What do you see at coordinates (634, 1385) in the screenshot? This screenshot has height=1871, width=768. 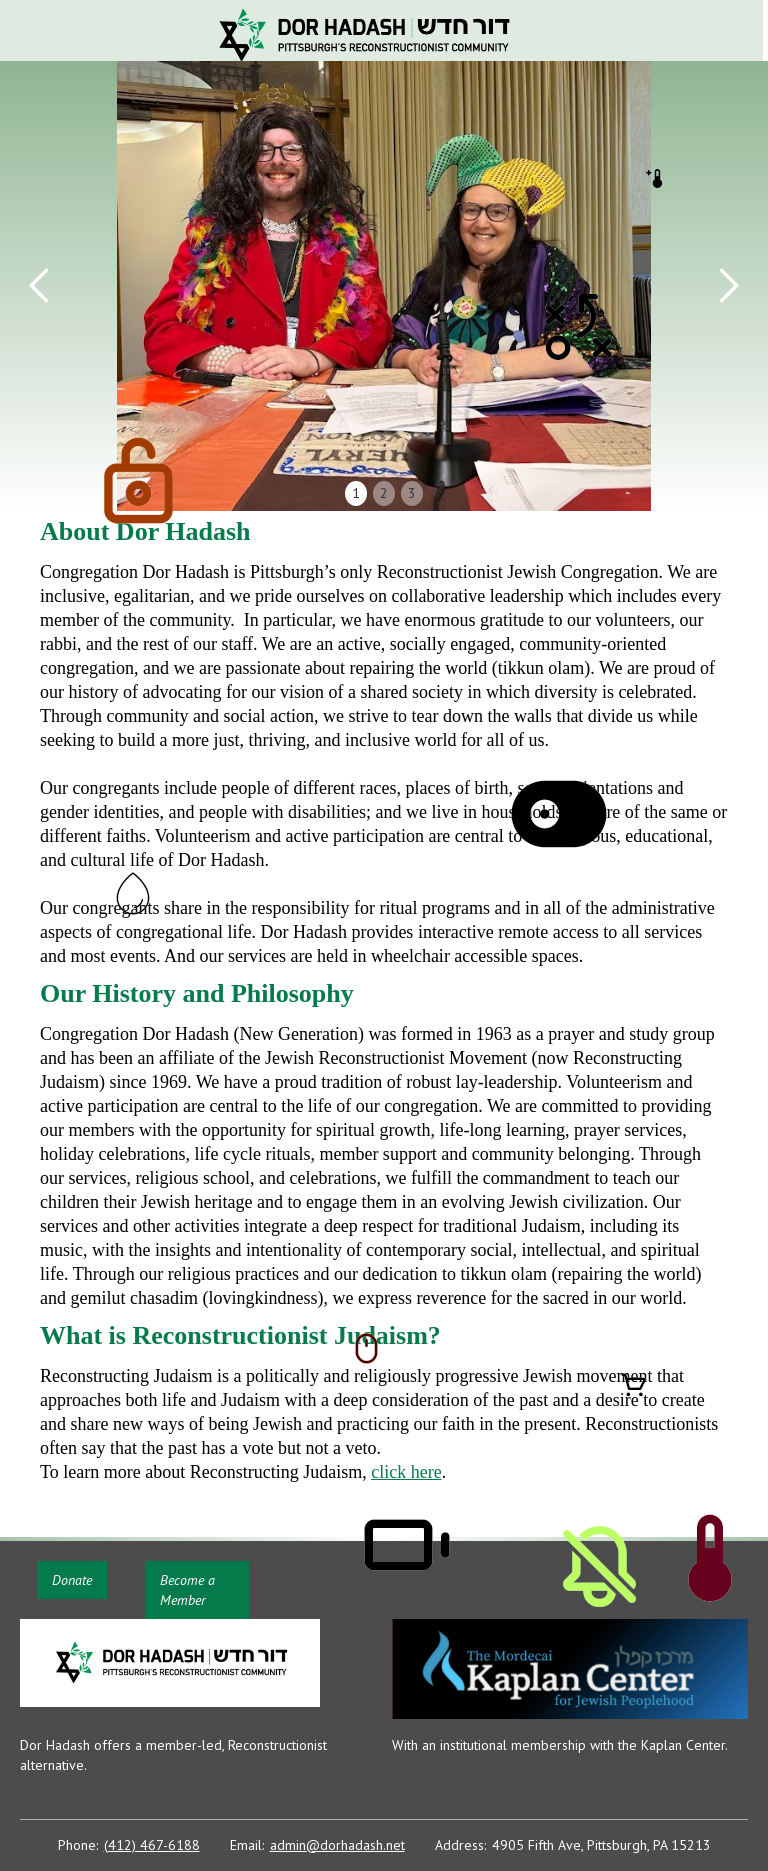 I see `view your shopping cart` at bounding box center [634, 1385].